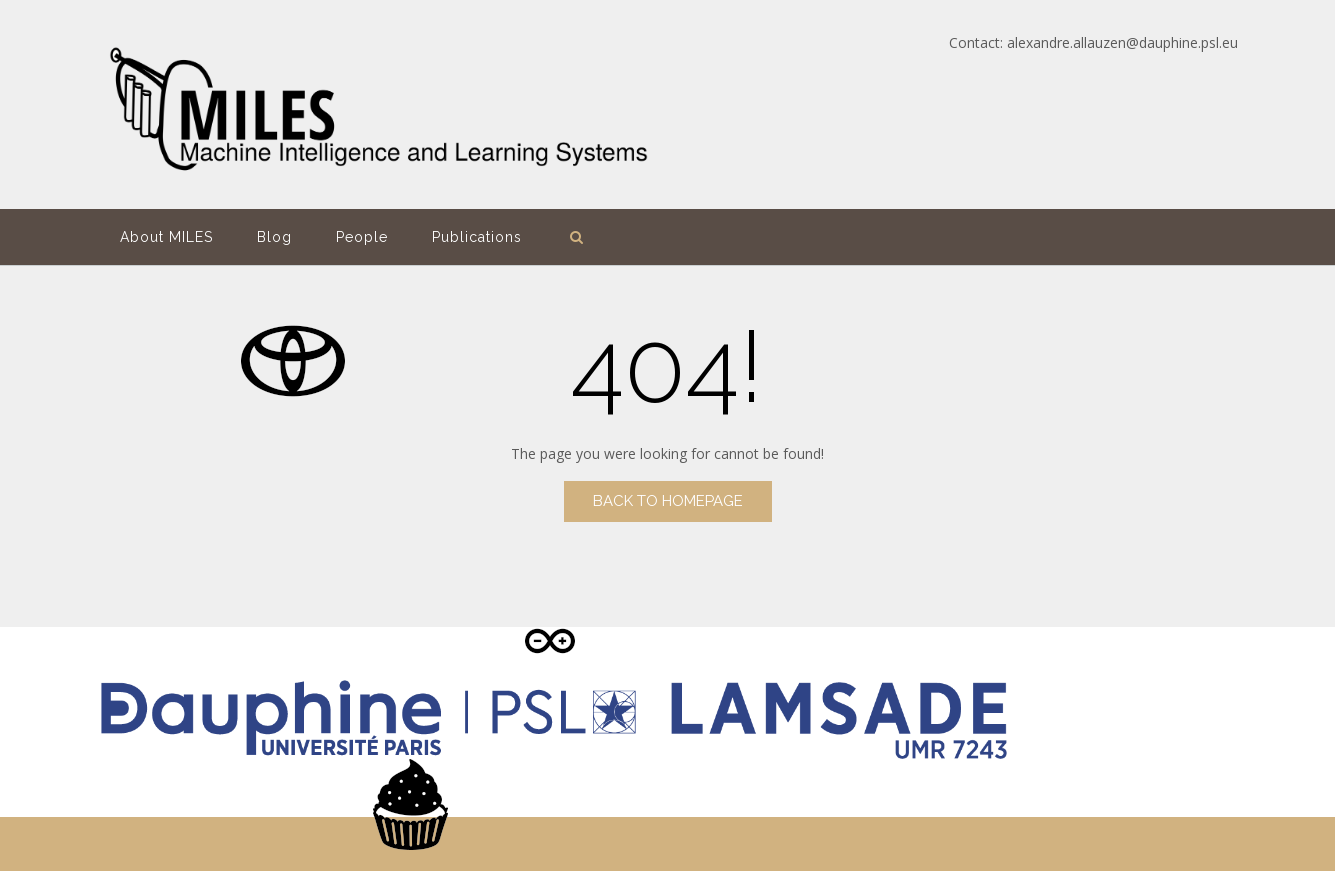  What do you see at coordinates (293, 361) in the screenshot?
I see `Toyota brand logo` at bounding box center [293, 361].